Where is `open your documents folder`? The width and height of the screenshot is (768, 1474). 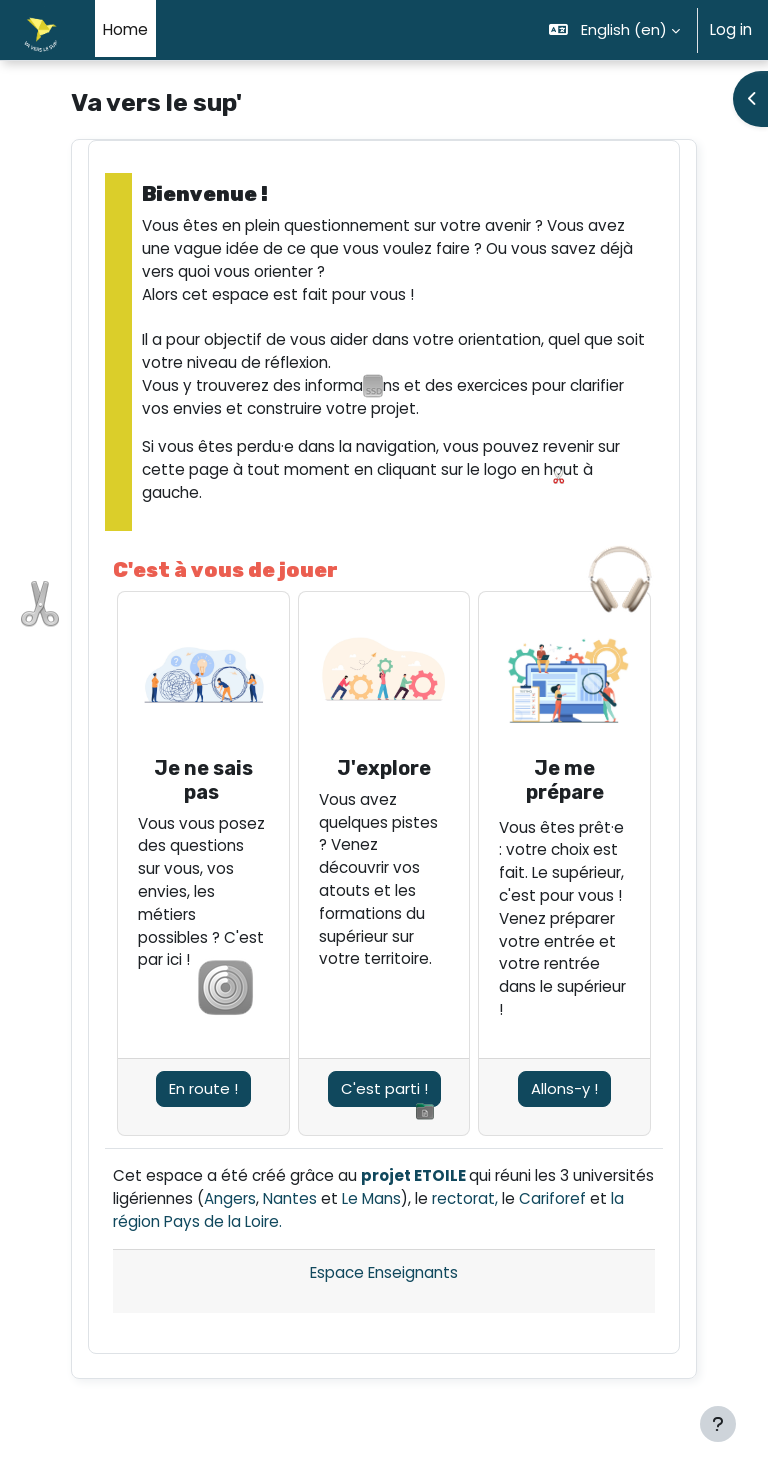
open your documents folder is located at coordinates (425, 1111).